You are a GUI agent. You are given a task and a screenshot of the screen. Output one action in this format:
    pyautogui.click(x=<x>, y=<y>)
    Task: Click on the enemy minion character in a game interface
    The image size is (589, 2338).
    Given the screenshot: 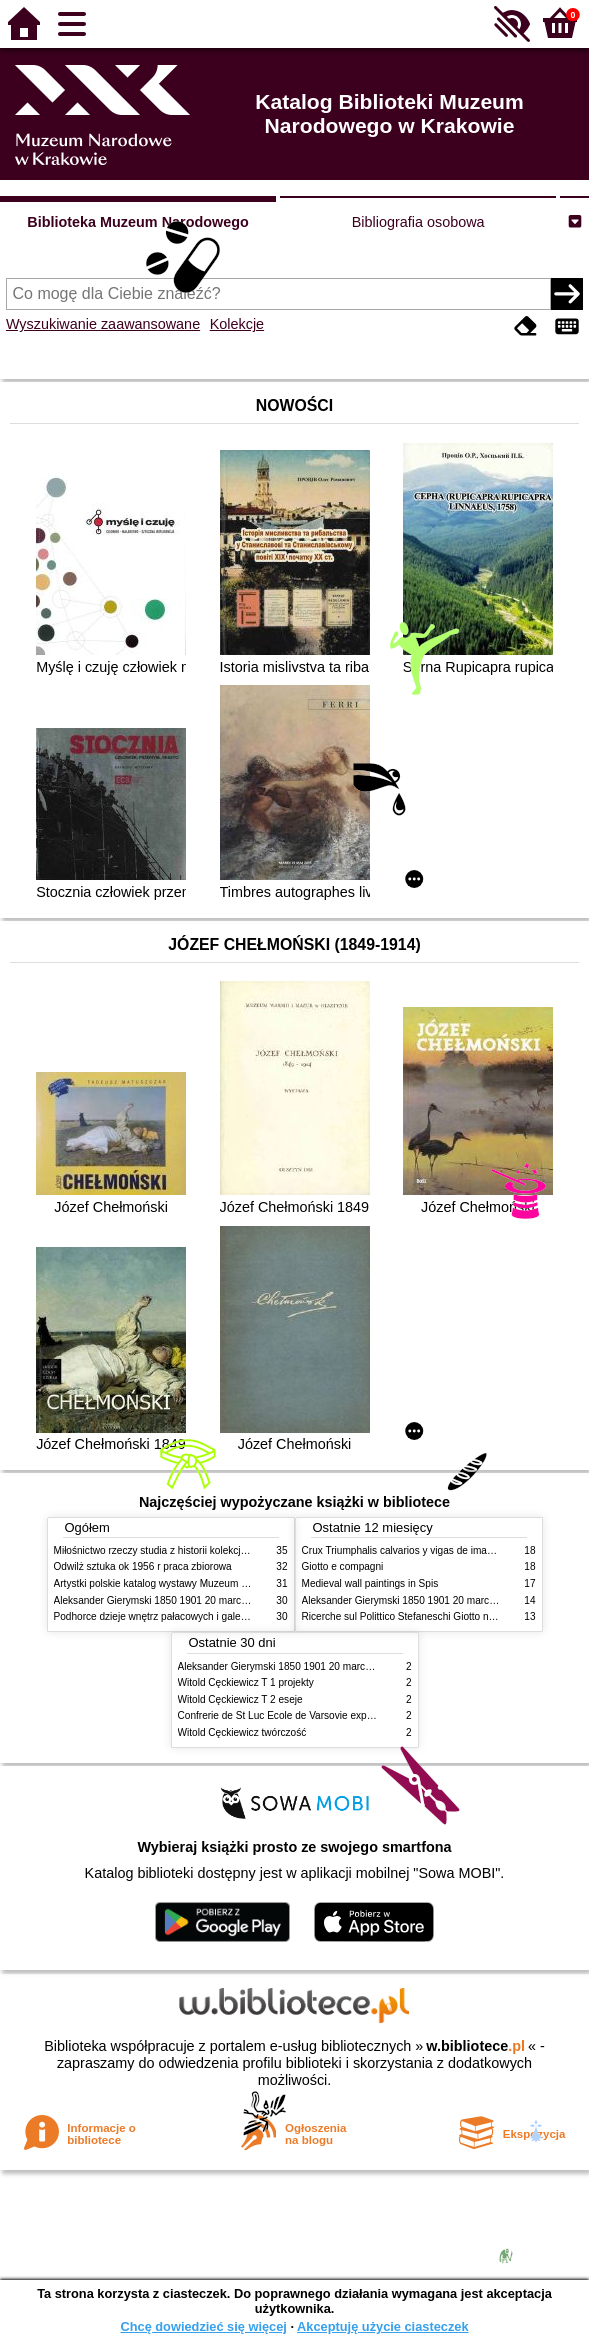 What is the action you would take?
    pyautogui.click(x=506, y=2256)
    